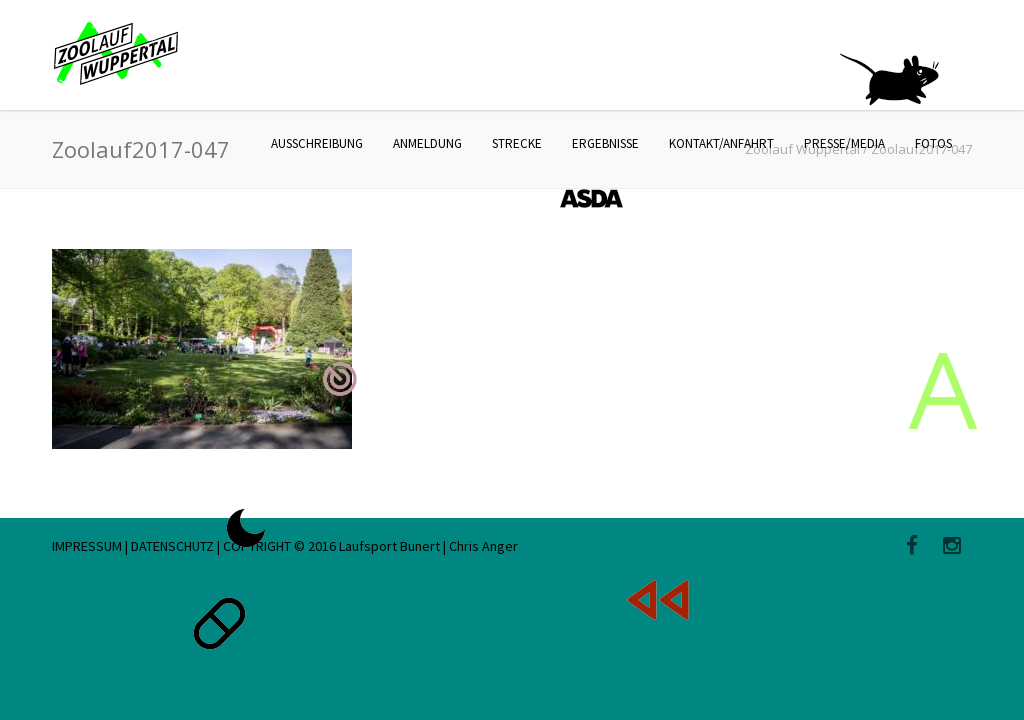 The image size is (1024, 720). What do you see at coordinates (246, 528) in the screenshot?
I see `toggle dark mode or night theme` at bounding box center [246, 528].